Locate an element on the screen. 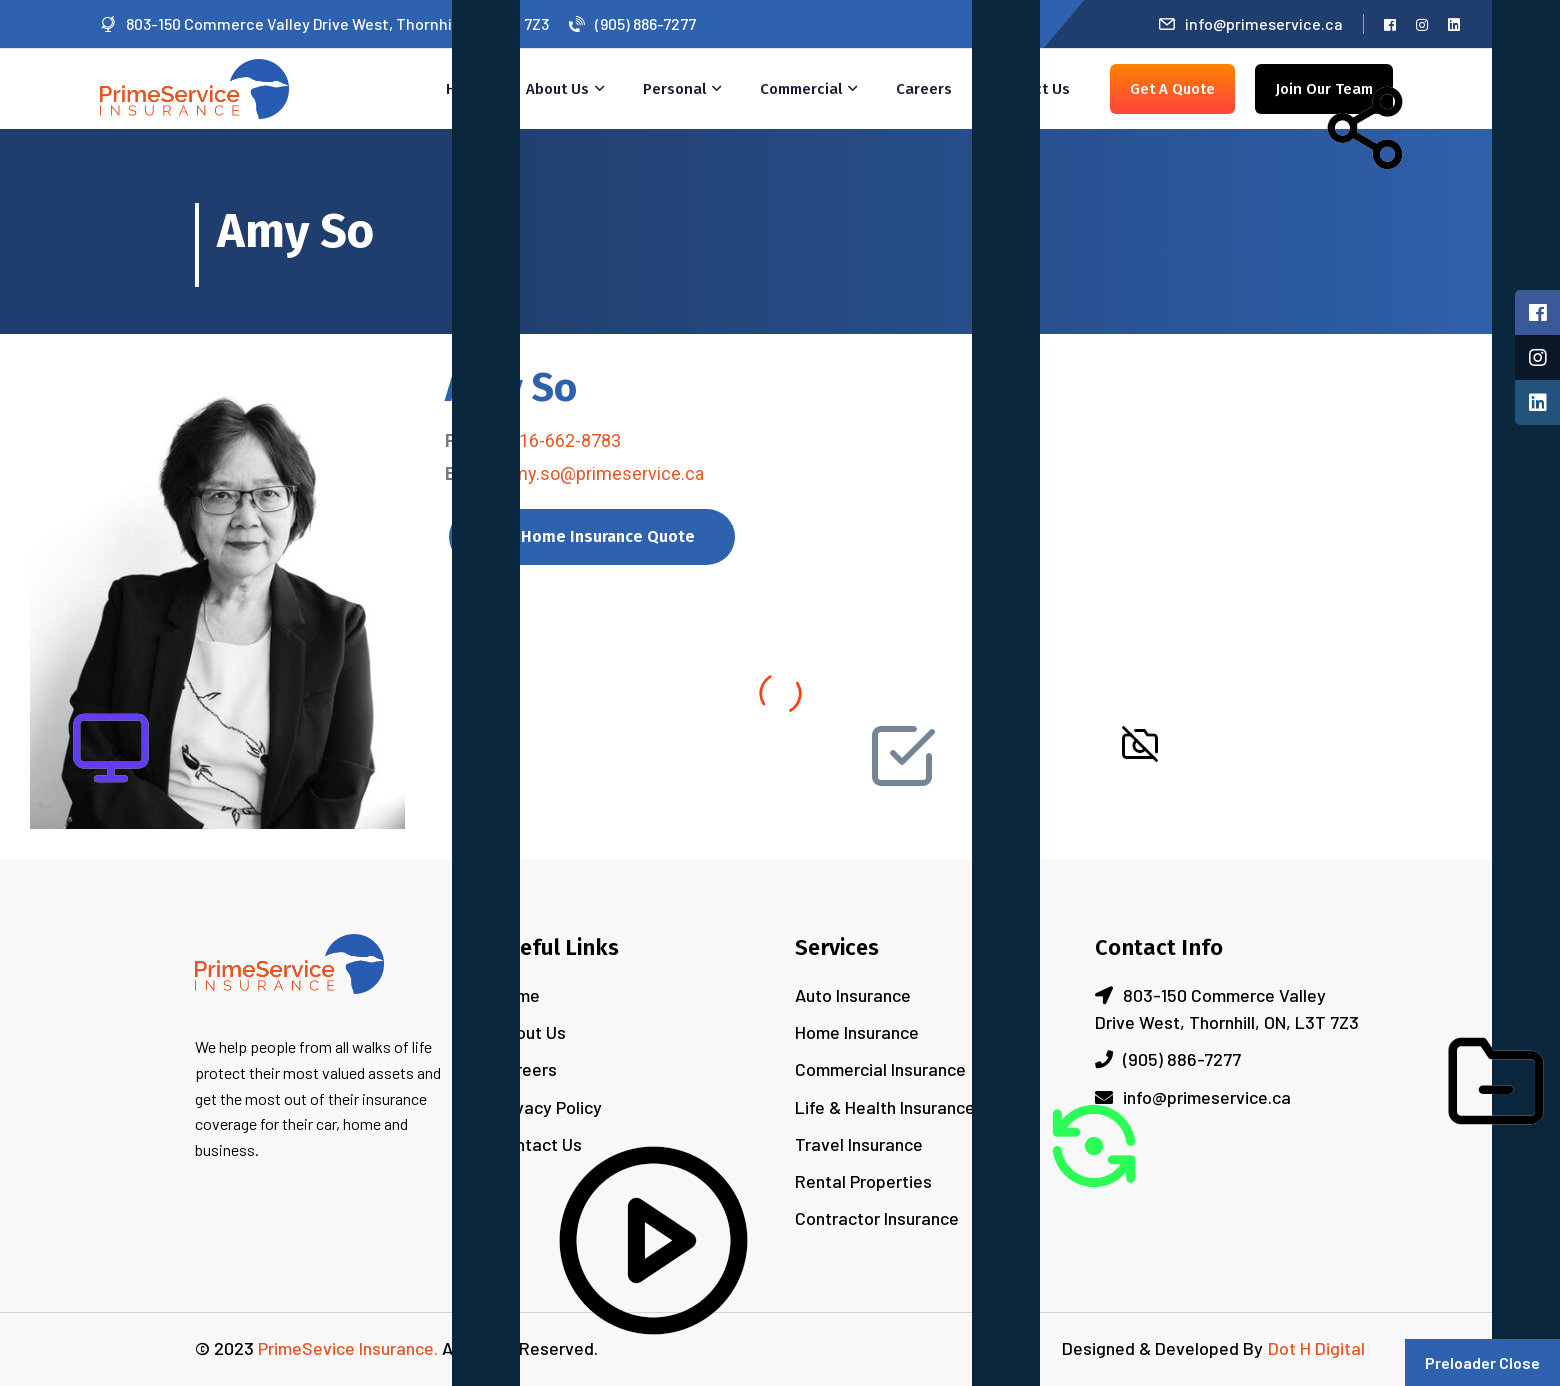 This screenshot has width=1560, height=1386. remove a folder is located at coordinates (1496, 1081).